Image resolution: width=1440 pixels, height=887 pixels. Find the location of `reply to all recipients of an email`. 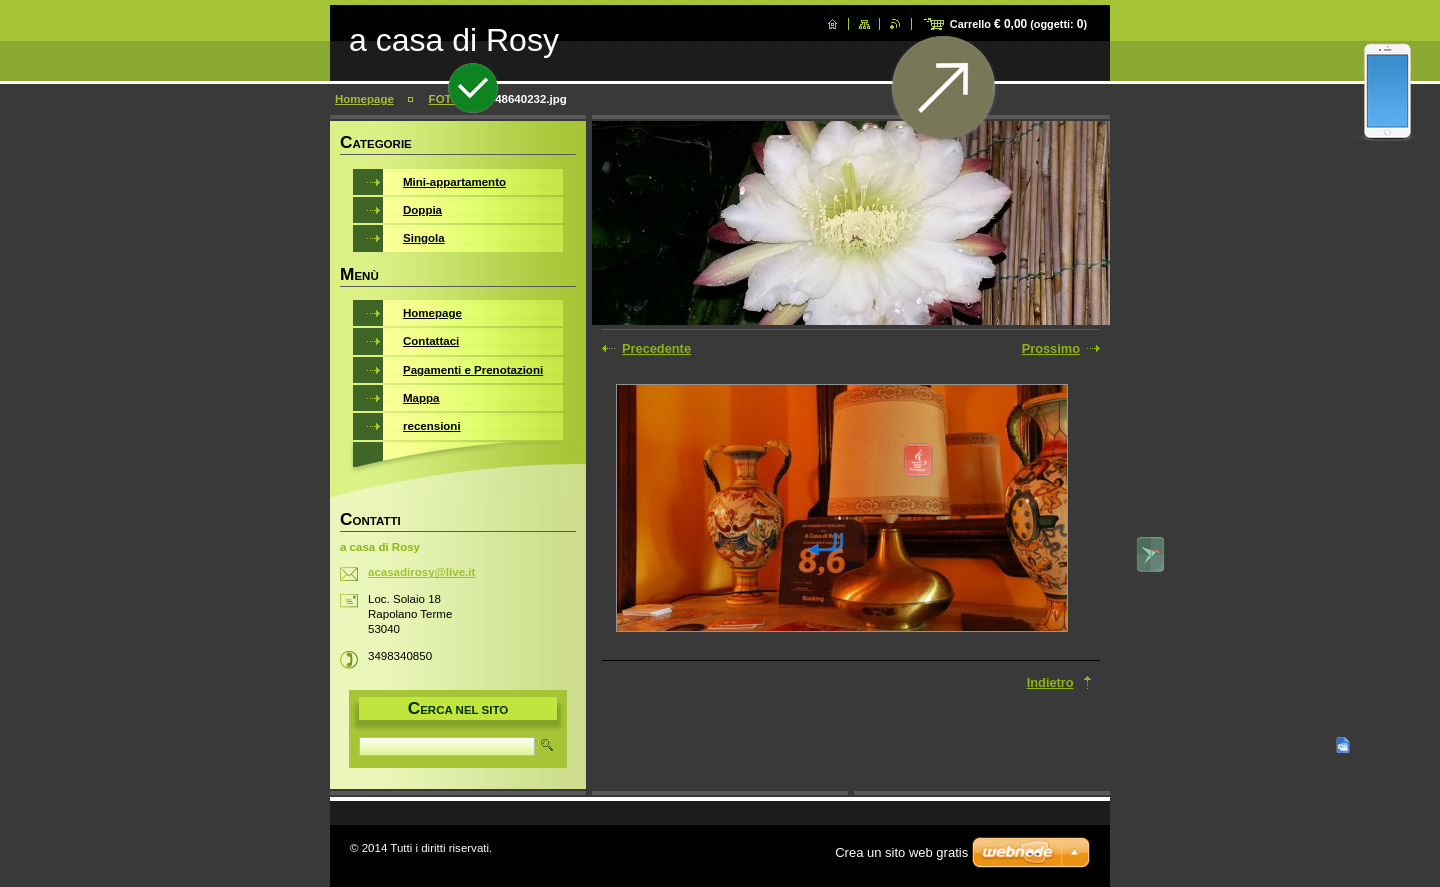

reply to all recipients of an email is located at coordinates (825, 542).